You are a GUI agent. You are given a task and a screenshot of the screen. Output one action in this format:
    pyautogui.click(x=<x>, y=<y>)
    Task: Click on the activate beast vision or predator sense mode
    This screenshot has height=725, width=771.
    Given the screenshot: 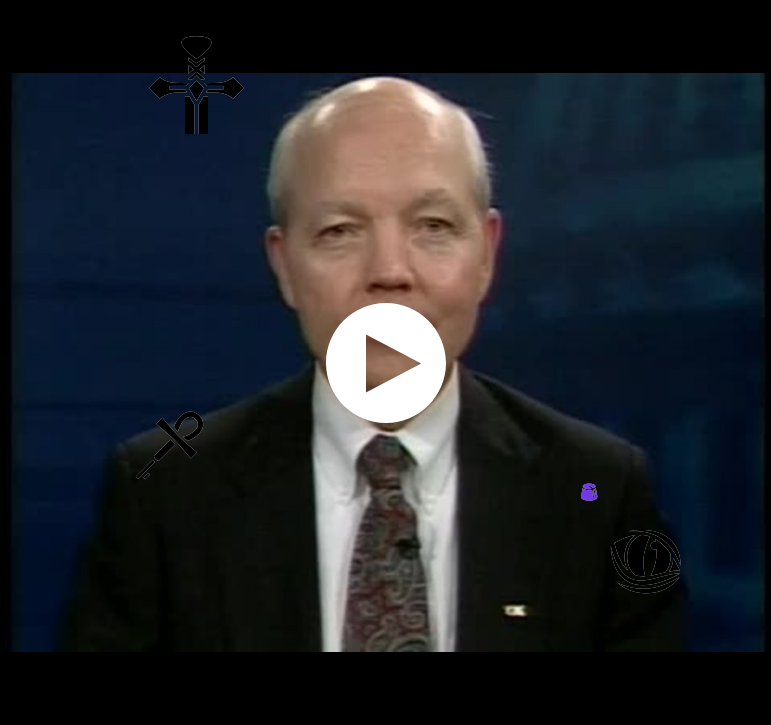 What is the action you would take?
    pyautogui.click(x=645, y=560)
    